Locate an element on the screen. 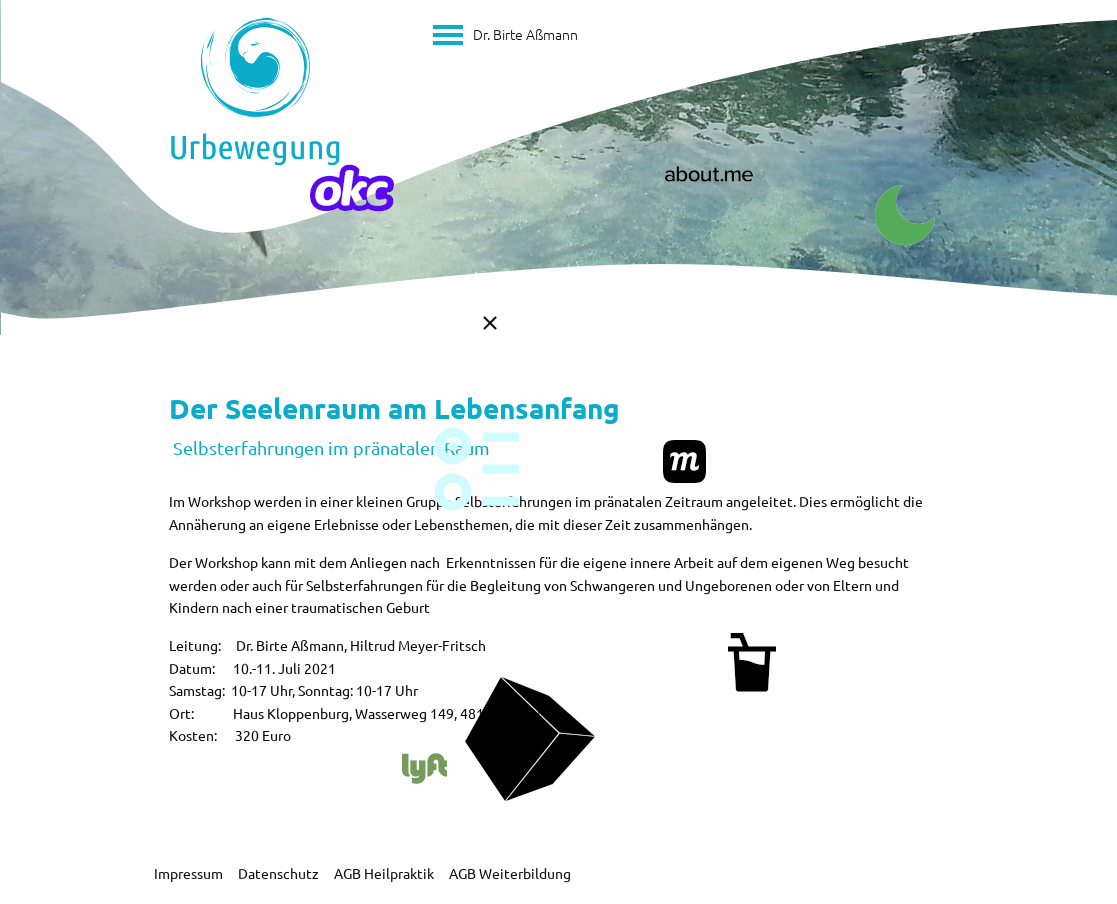 The width and height of the screenshot is (1117, 904). view food and drink options is located at coordinates (752, 665).